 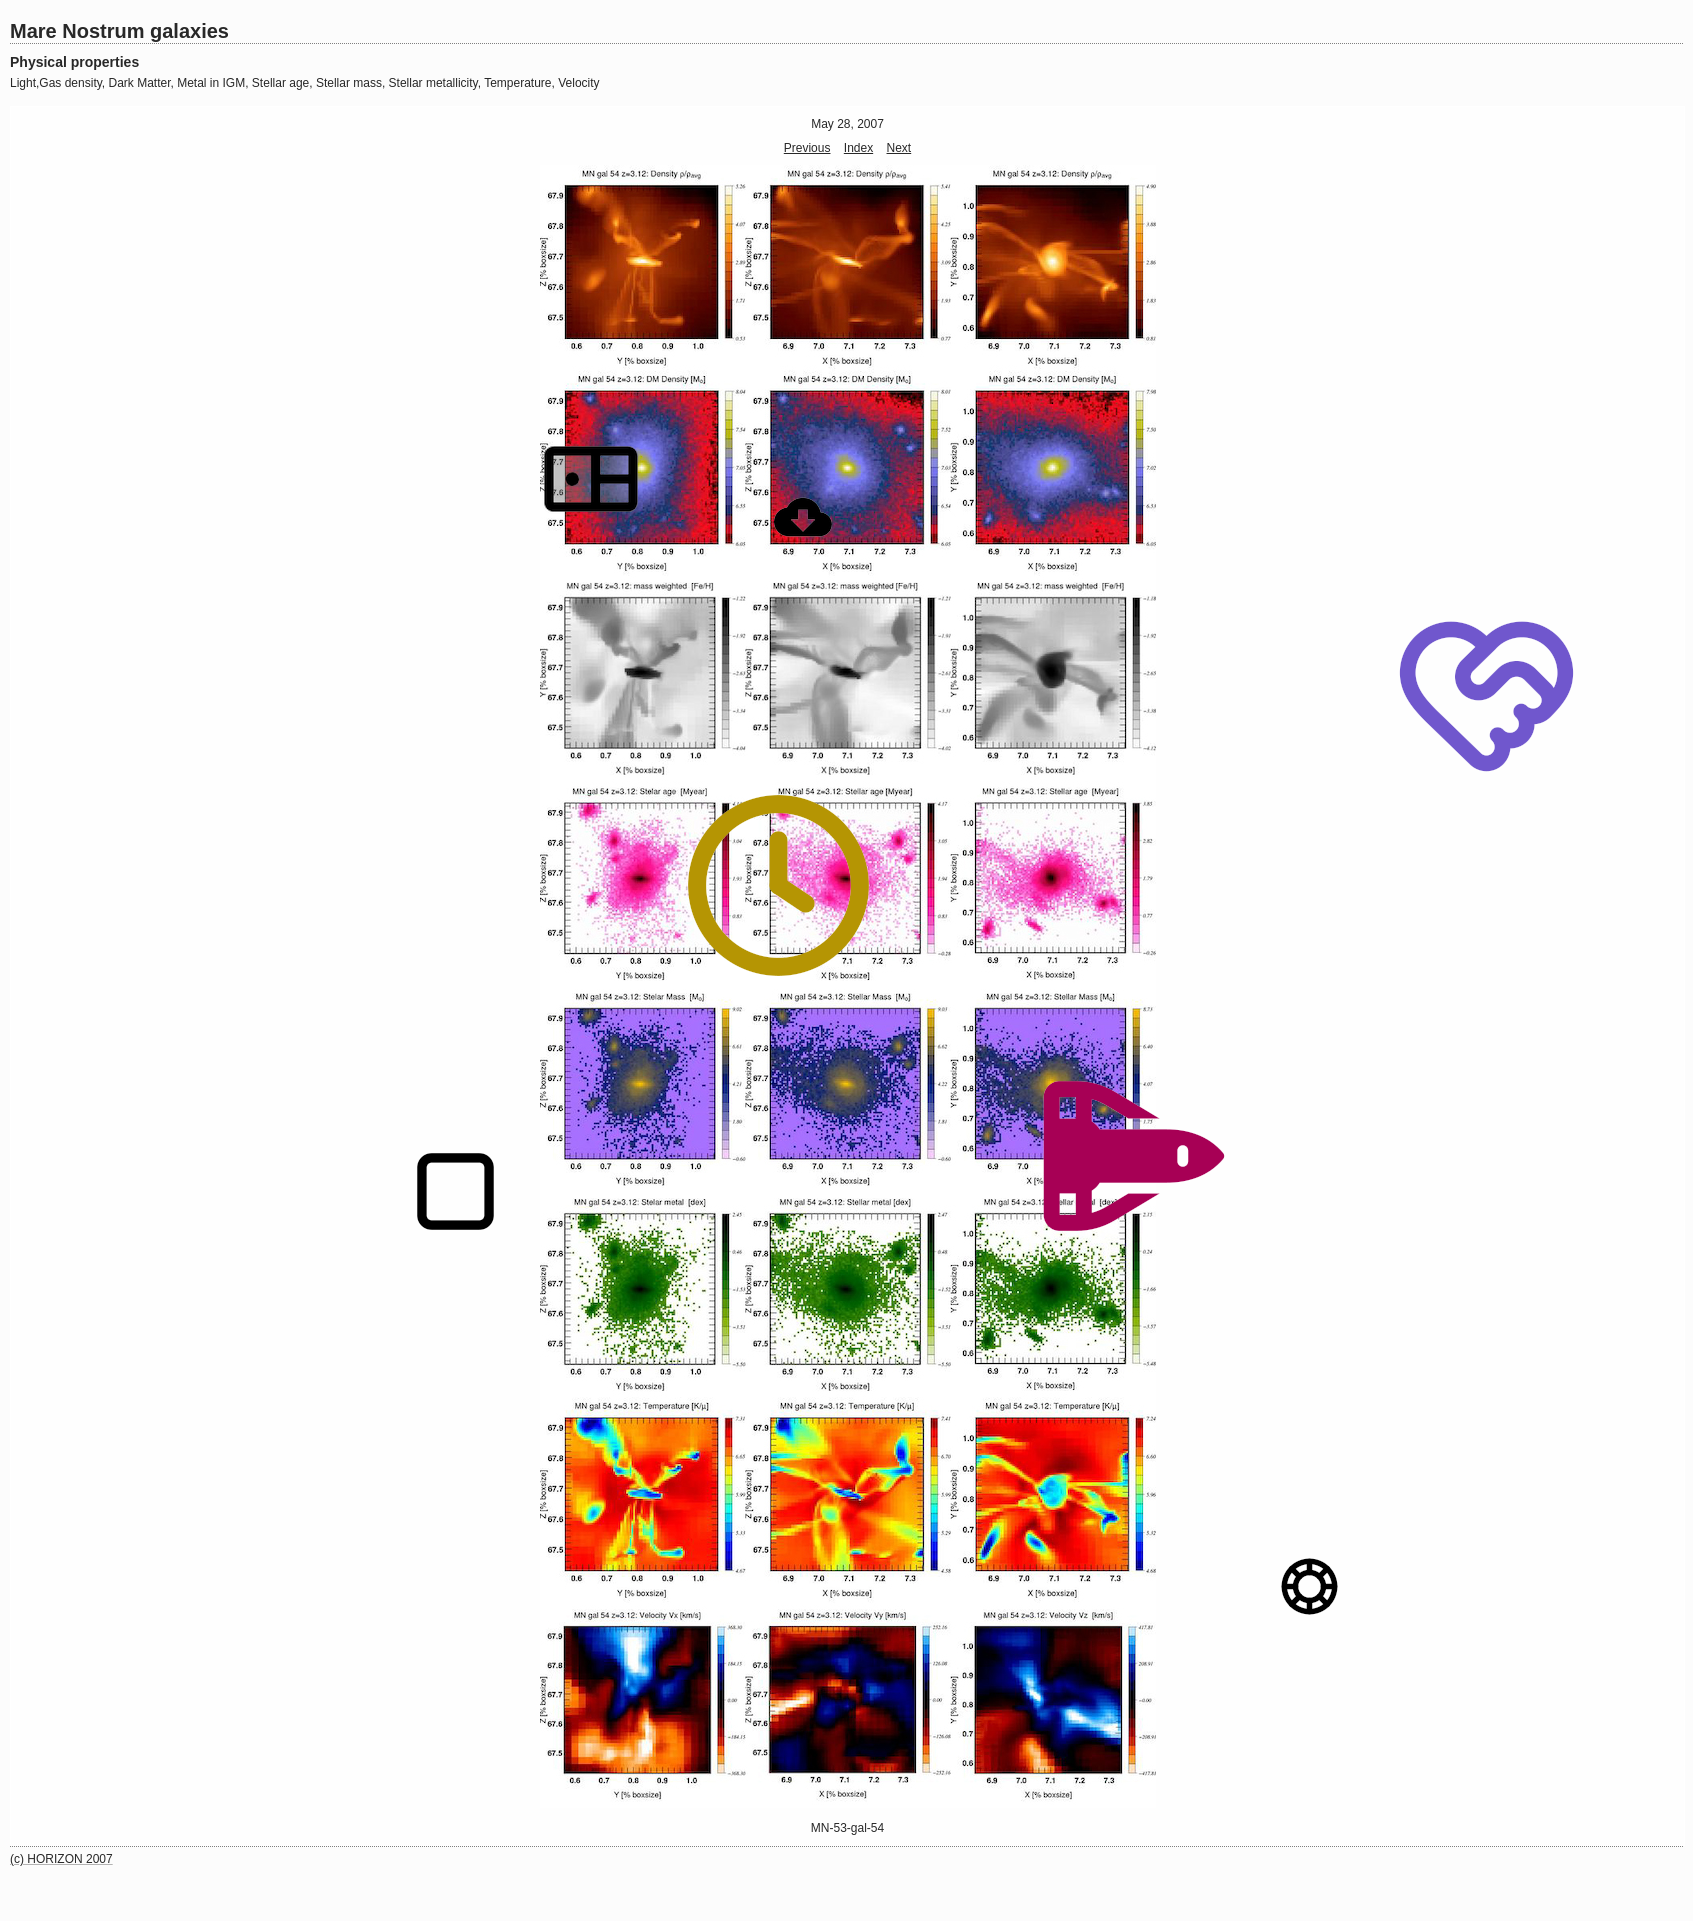 What do you see at coordinates (1309, 1586) in the screenshot?
I see `open VSCO photo editing app` at bounding box center [1309, 1586].